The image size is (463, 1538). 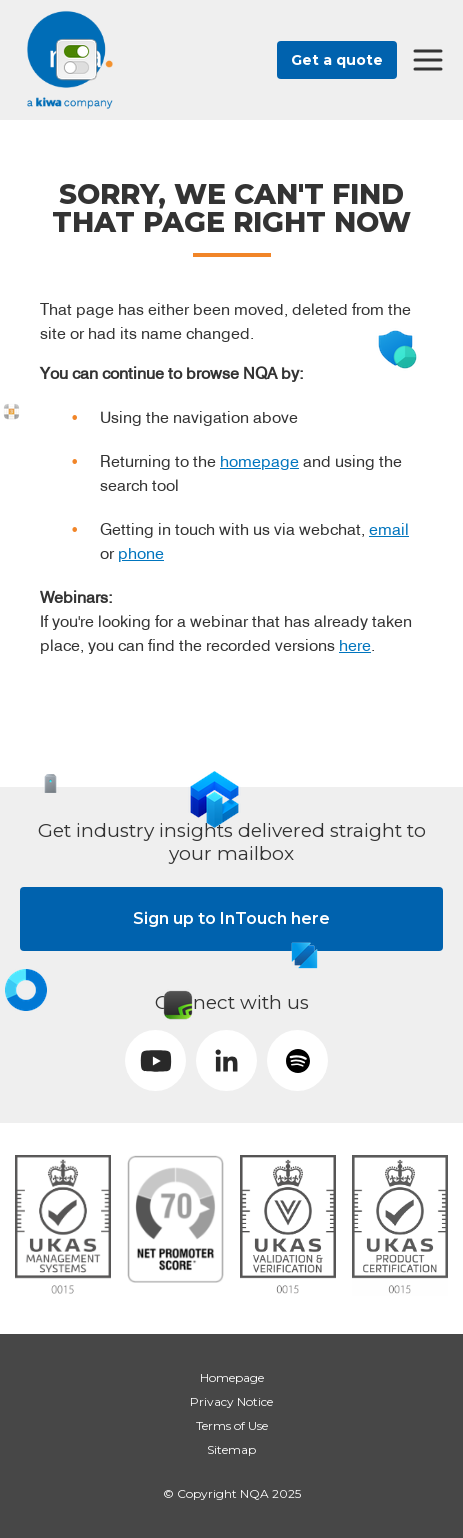 What do you see at coordinates (26, 990) in the screenshot?
I see `open productivity app` at bounding box center [26, 990].